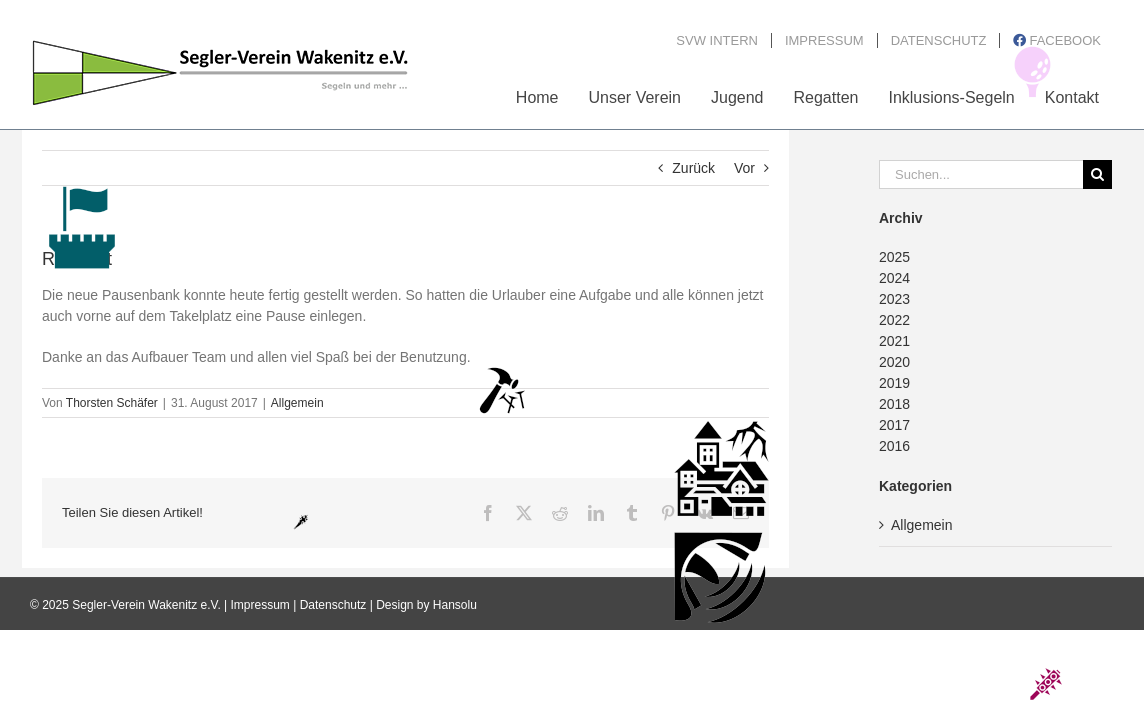  Describe the element at coordinates (720, 578) in the screenshot. I see `activate voice command or shout ability` at that location.